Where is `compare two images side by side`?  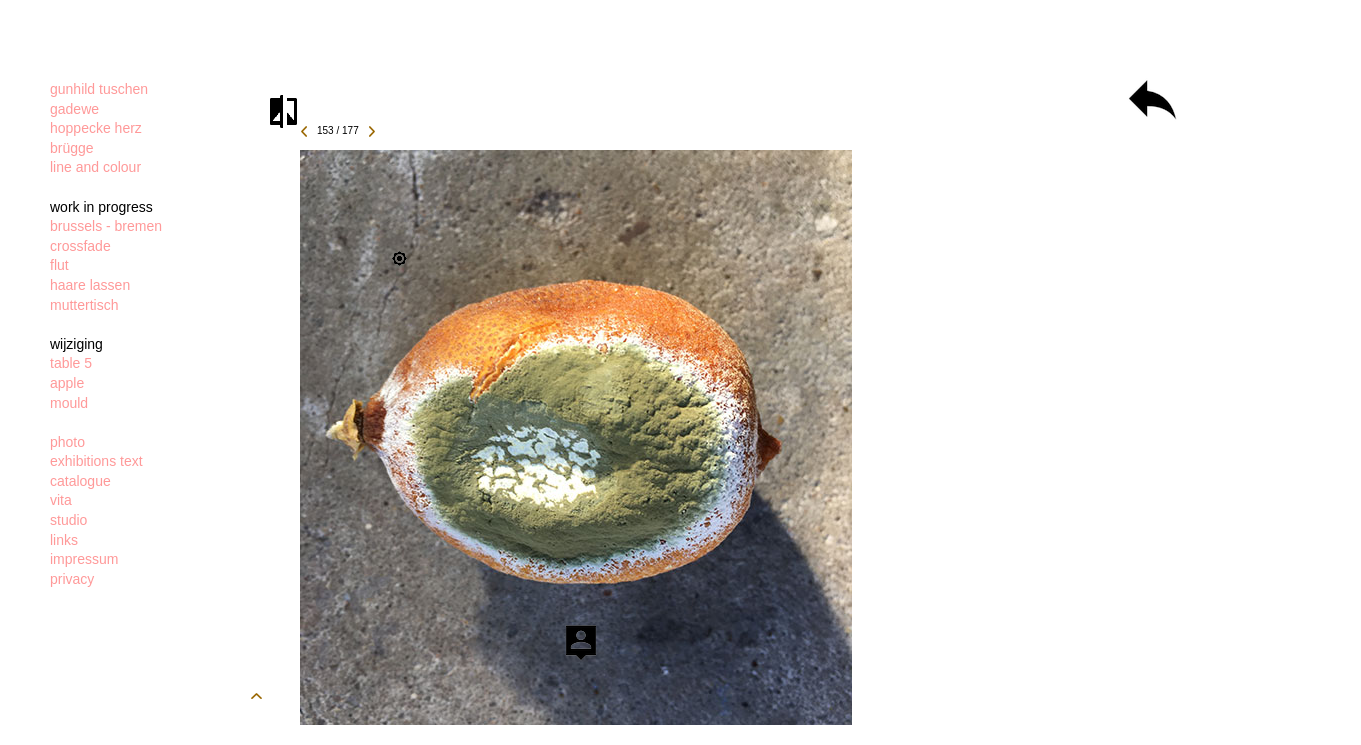
compare two images side by side is located at coordinates (283, 111).